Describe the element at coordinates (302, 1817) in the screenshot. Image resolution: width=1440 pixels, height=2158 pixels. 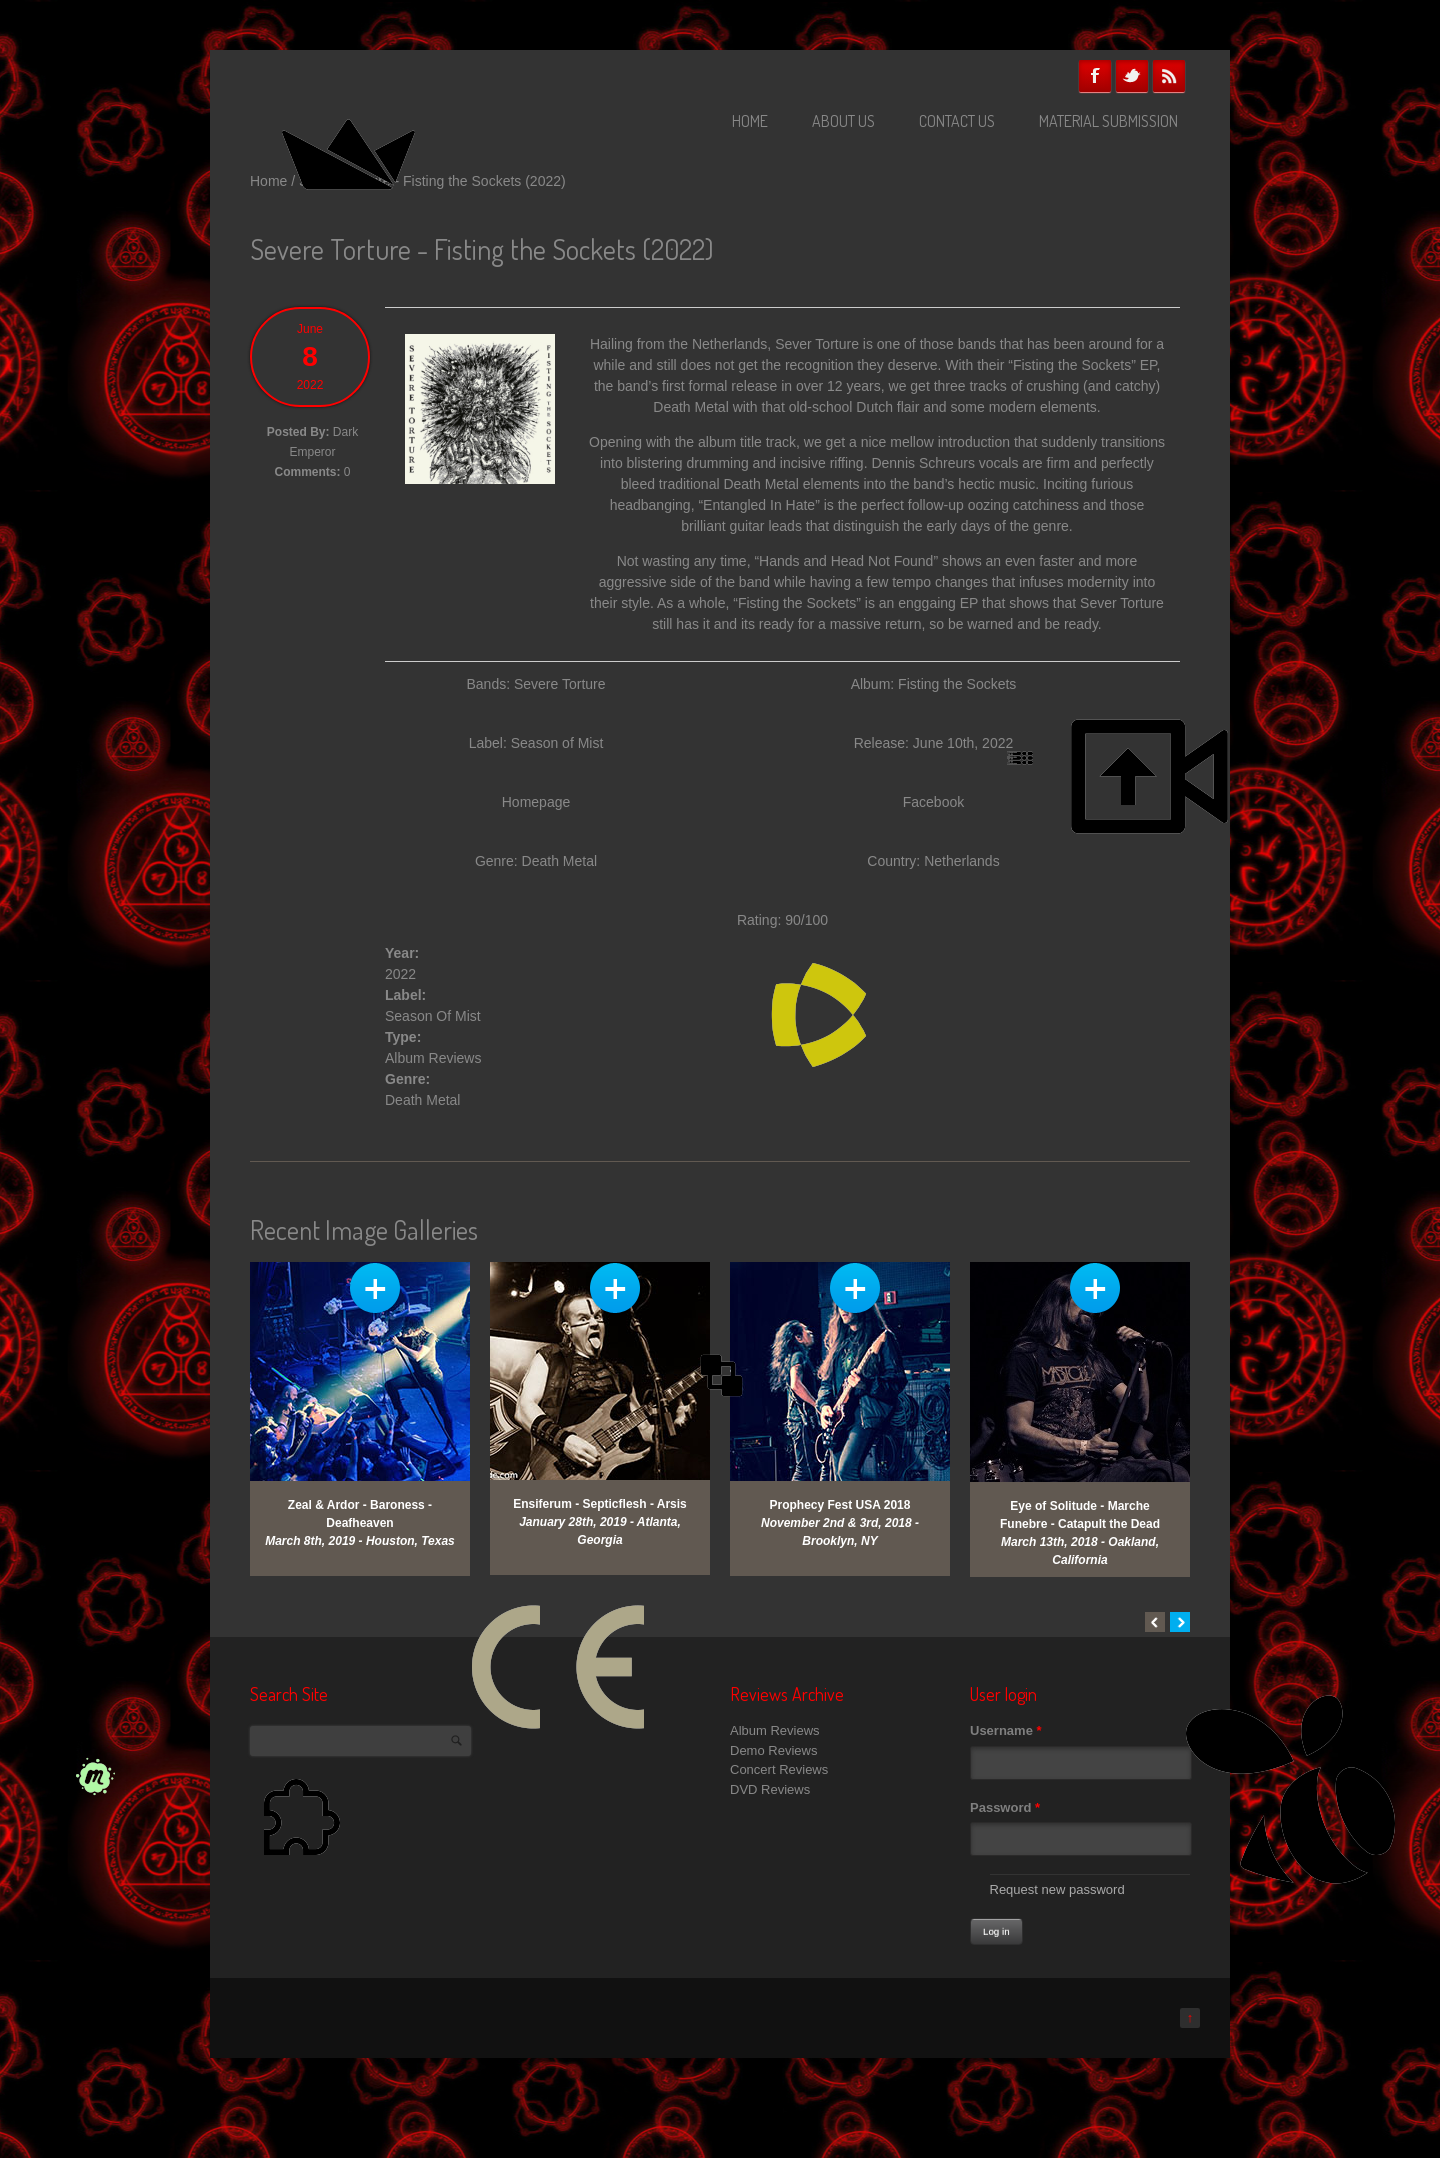
I see `wxt framework logo` at that location.